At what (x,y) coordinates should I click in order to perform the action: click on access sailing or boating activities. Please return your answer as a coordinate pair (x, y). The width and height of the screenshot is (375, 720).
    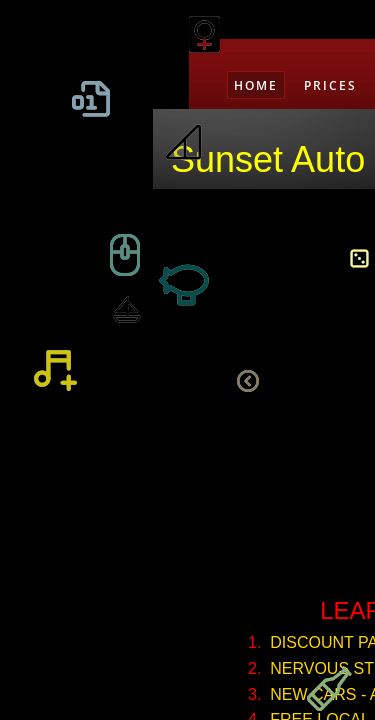
    Looking at the image, I should click on (127, 311).